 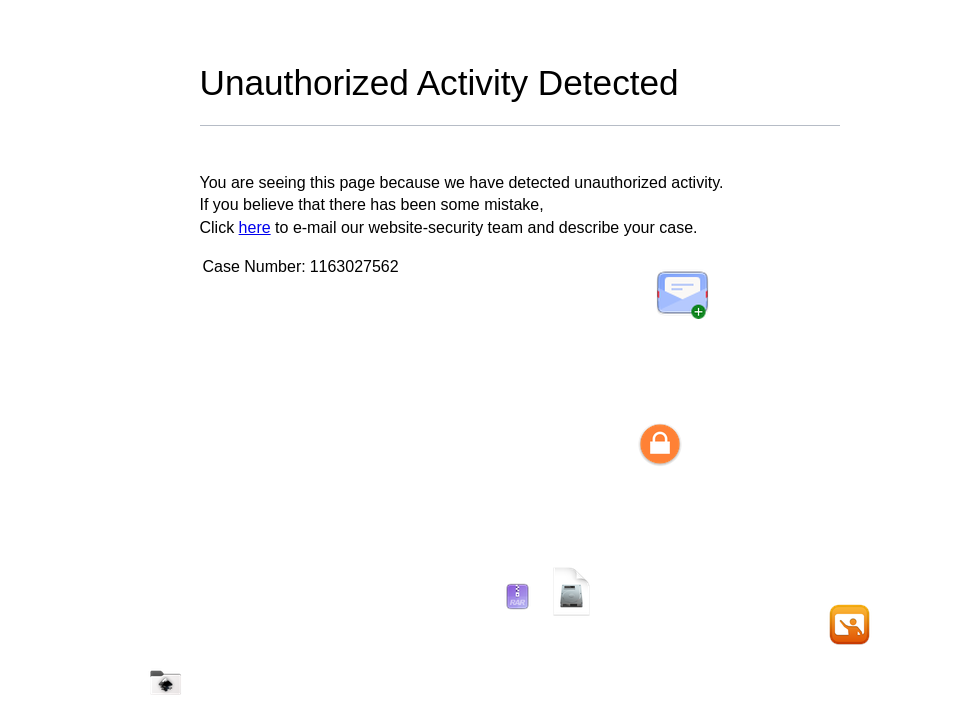 What do you see at coordinates (849, 624) in the screenshot?
I see `open Apple Classroom app` at bounding box center [849, 624].